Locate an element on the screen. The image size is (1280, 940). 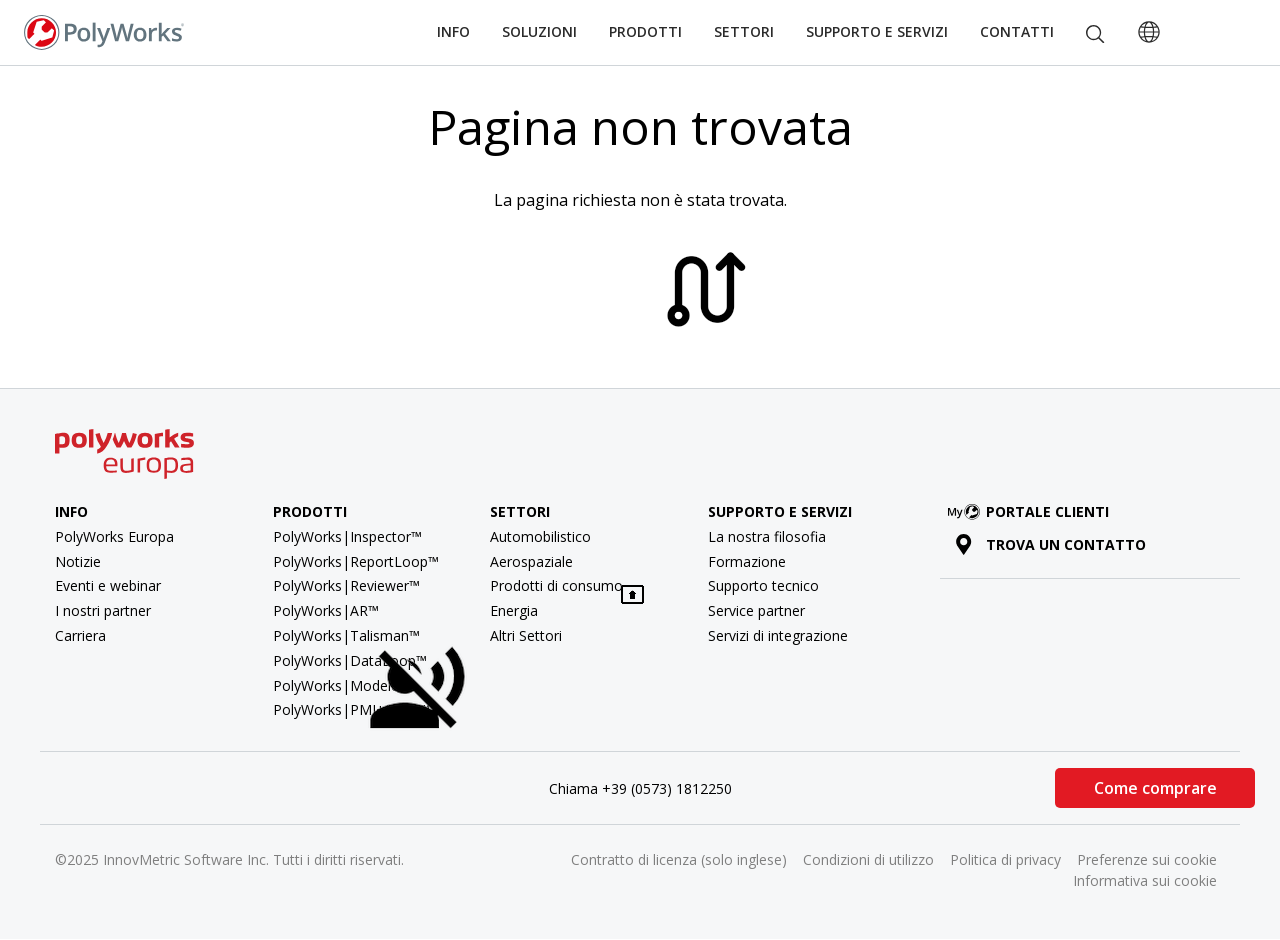
s-turn or winding road ahead is located at coordinates (704, 289).